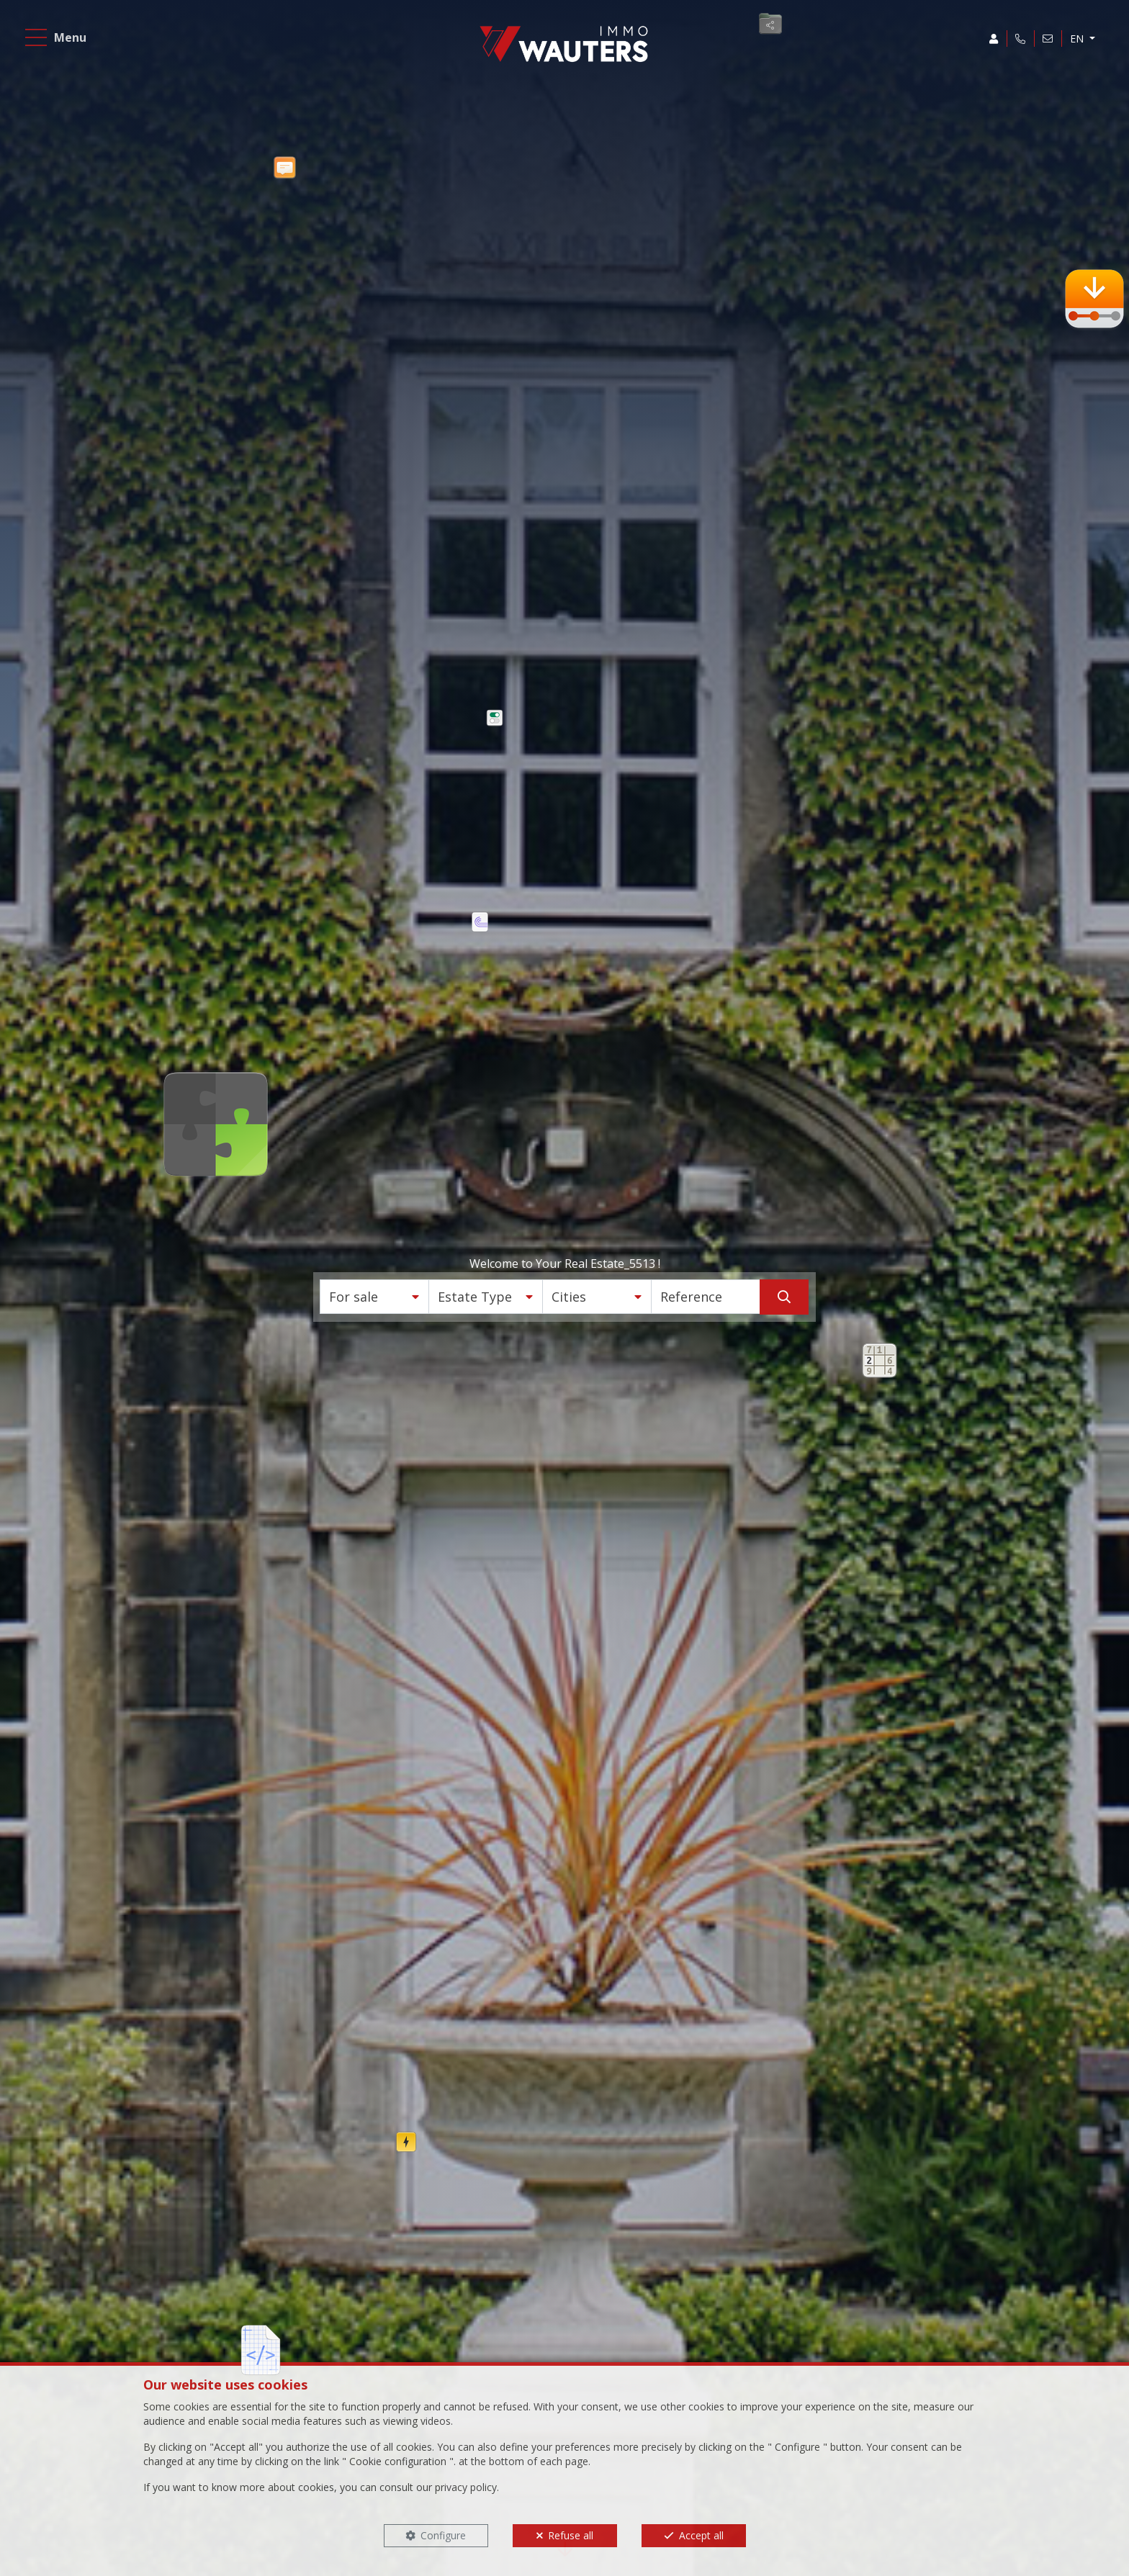 This screenshot has height=2576, width=1129. I want to click on access power and battery settings, so click(406, 2142).